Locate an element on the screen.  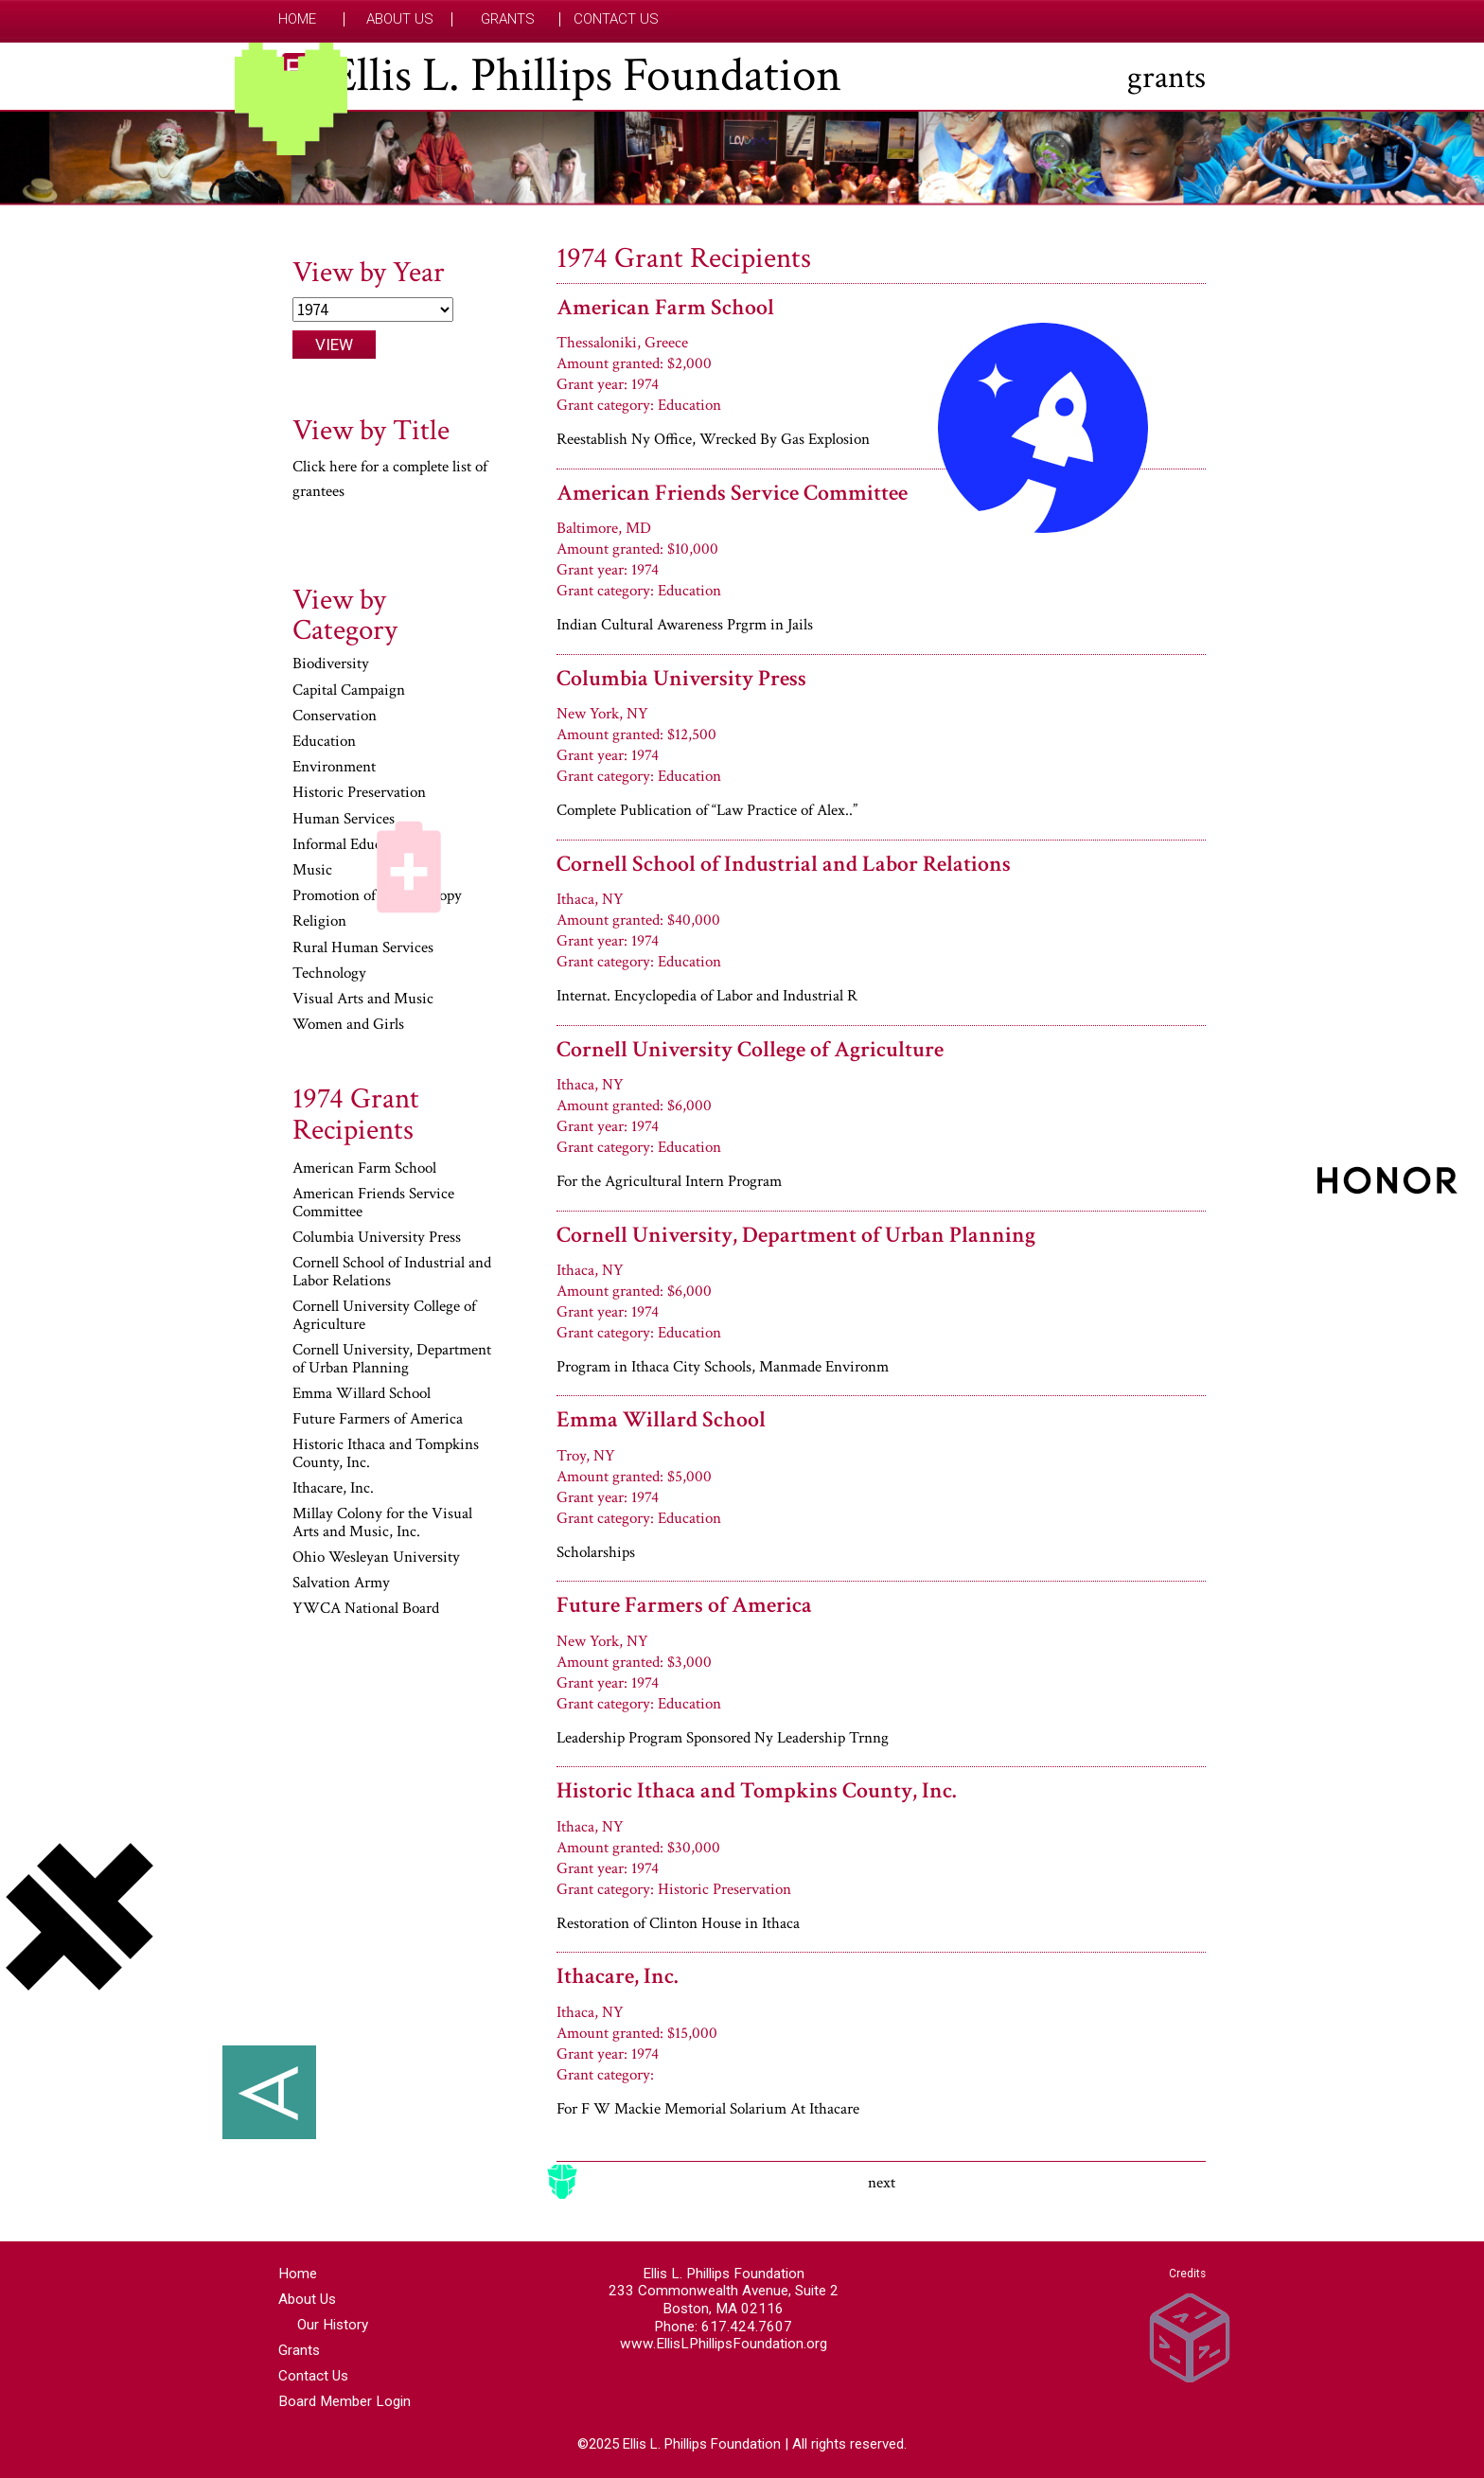
honor brand logo is located at coordinates (1387, 1180).